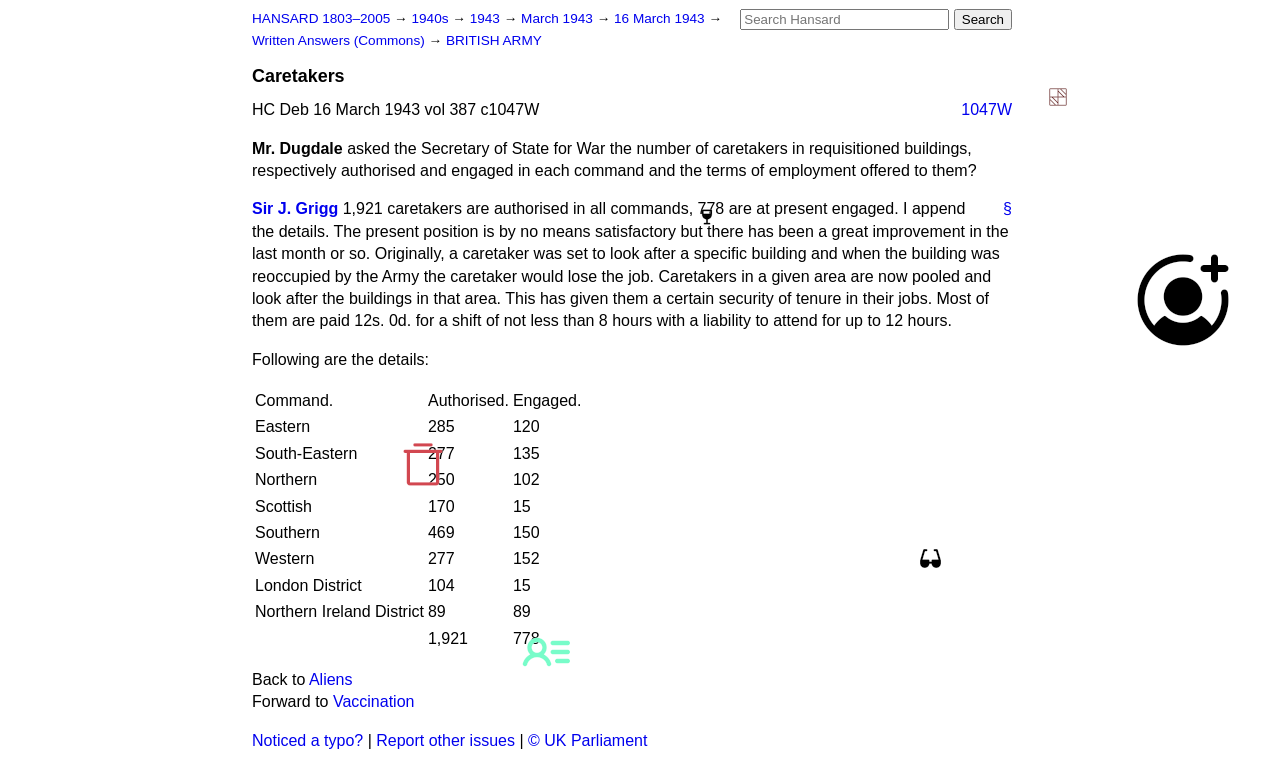 The width and height of the screenshot is (1264, 768). What do you see at coordinates (1183, 300) in the screenshot?
I see `add a new user or contact` at bounding box center [1183, 300].